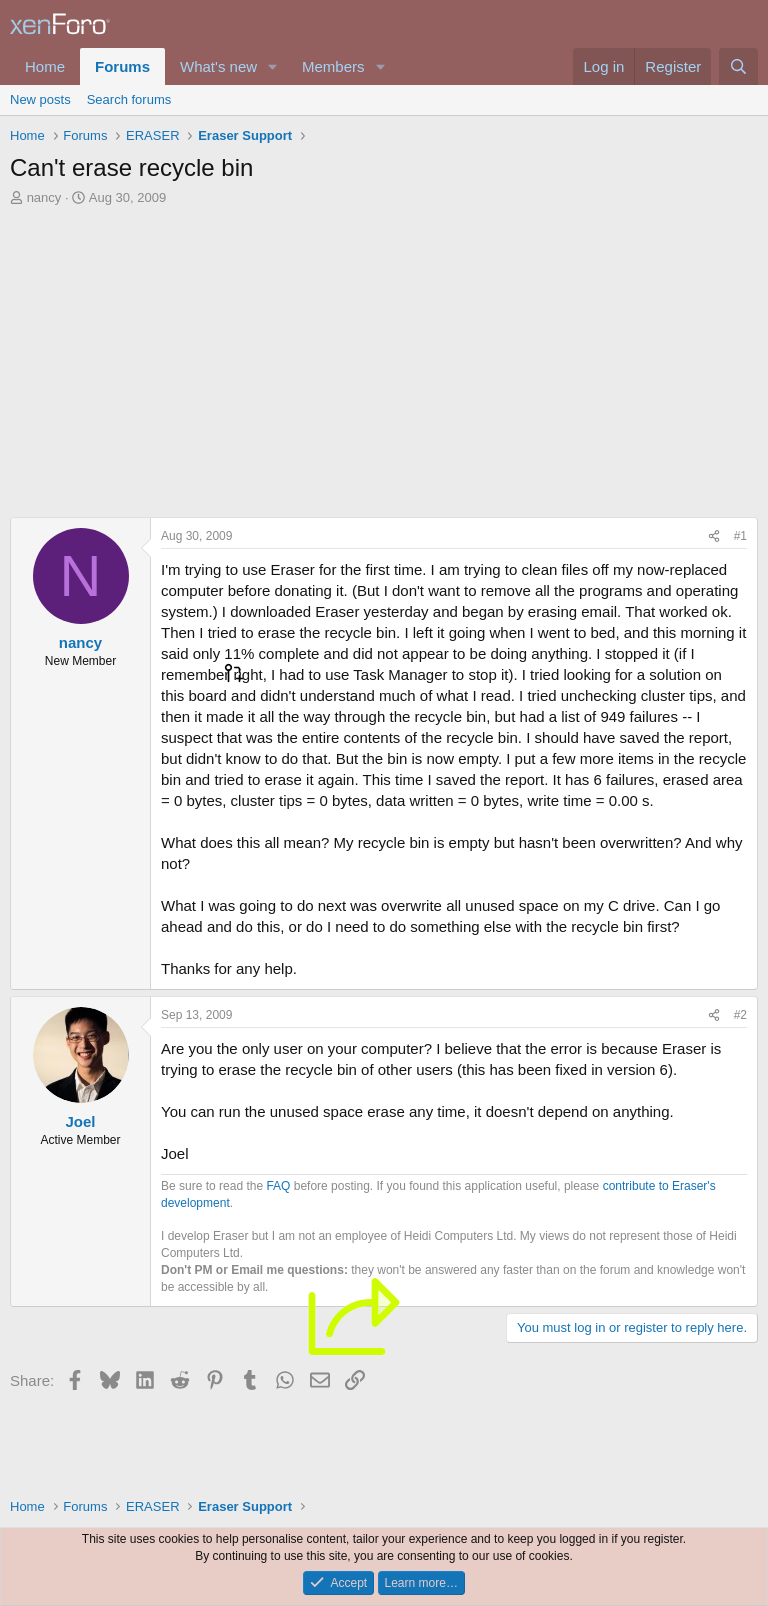 Image resolution: width=768 pixels, height=1606 pixels. Describe the element at coordinates (234, 673) in the screenshot. I see `create a new pull request` at that location.